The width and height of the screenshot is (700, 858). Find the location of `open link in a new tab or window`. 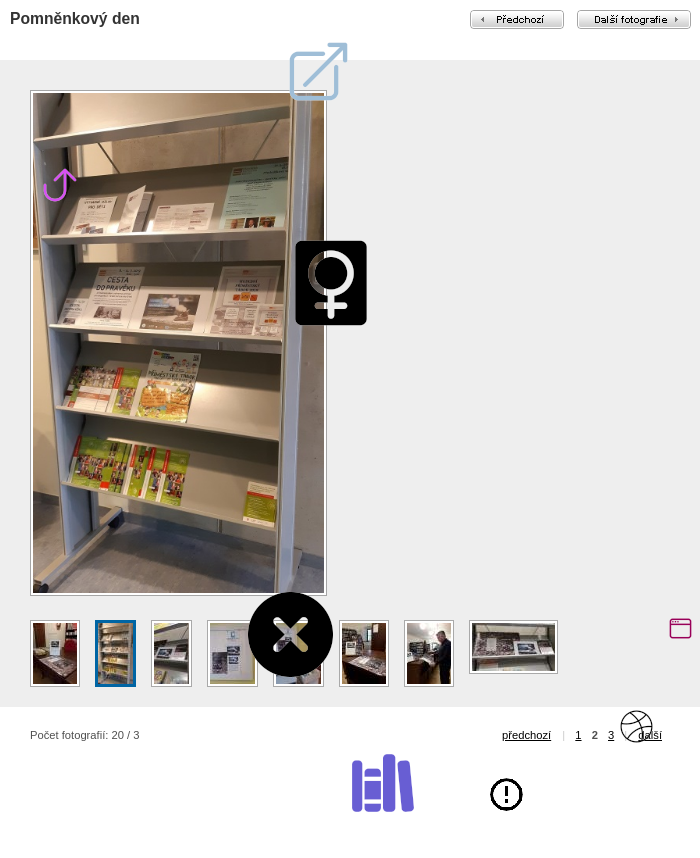

open link in a new tab or window is located at coordinates (318, 71).